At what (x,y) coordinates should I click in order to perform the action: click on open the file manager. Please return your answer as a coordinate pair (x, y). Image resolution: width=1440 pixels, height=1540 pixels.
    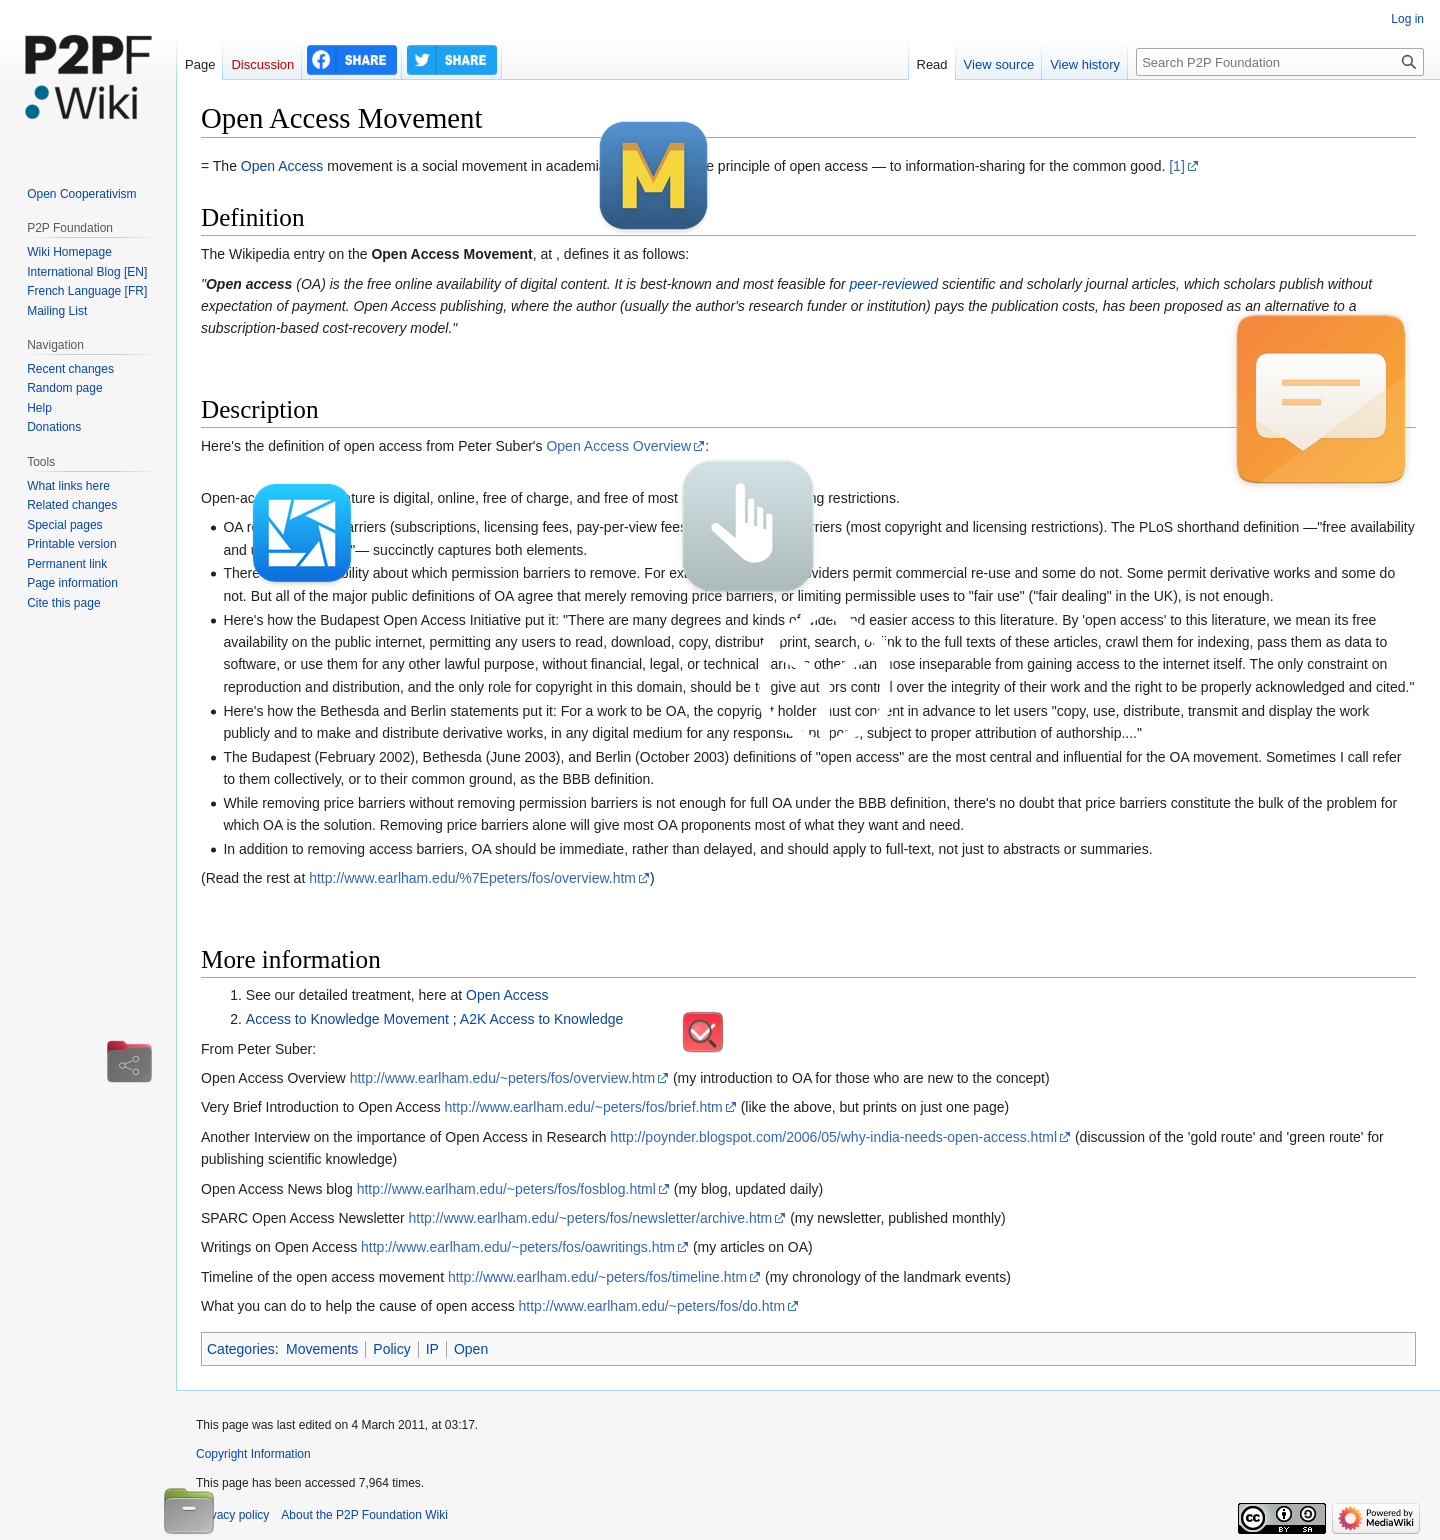
    Looking at the image, I should click on (189, 1511).